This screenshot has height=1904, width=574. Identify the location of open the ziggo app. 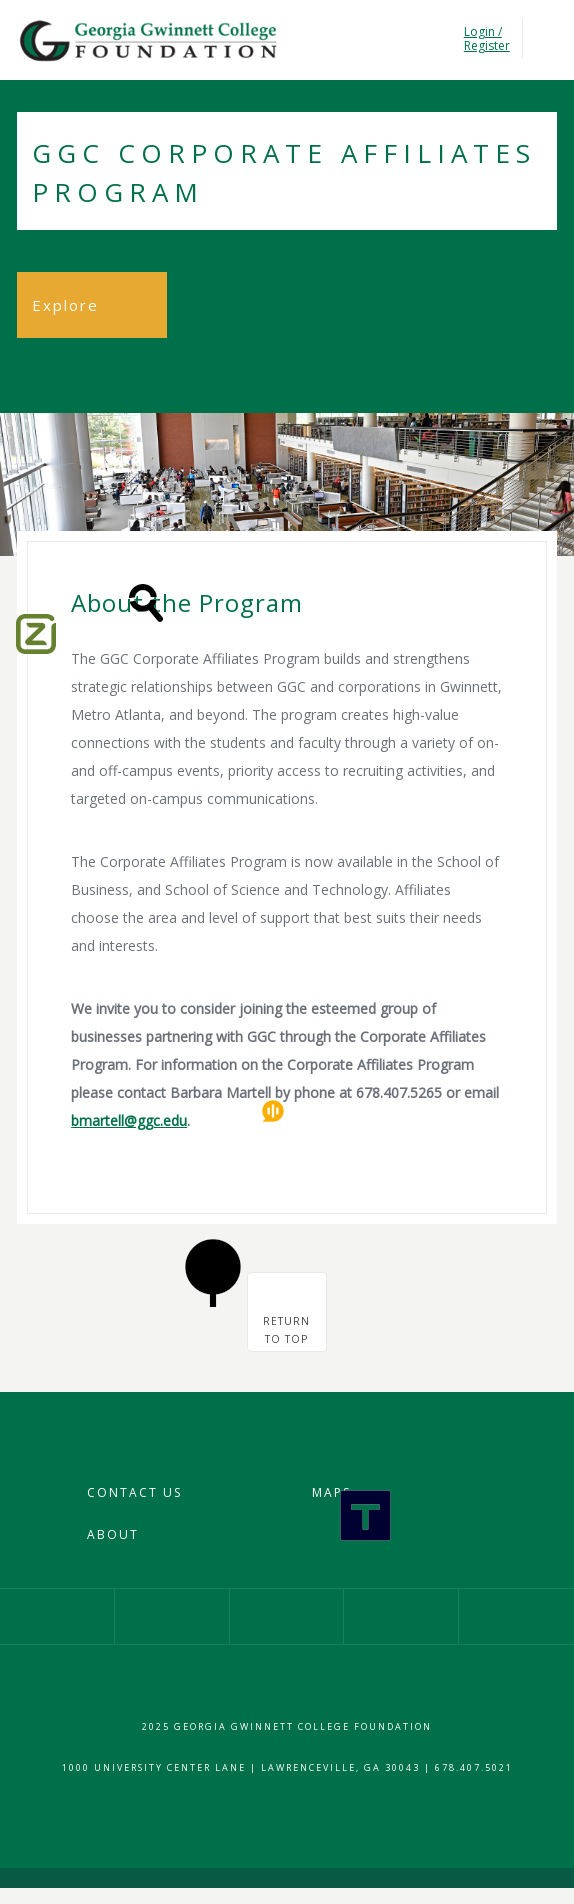
(36, 634).